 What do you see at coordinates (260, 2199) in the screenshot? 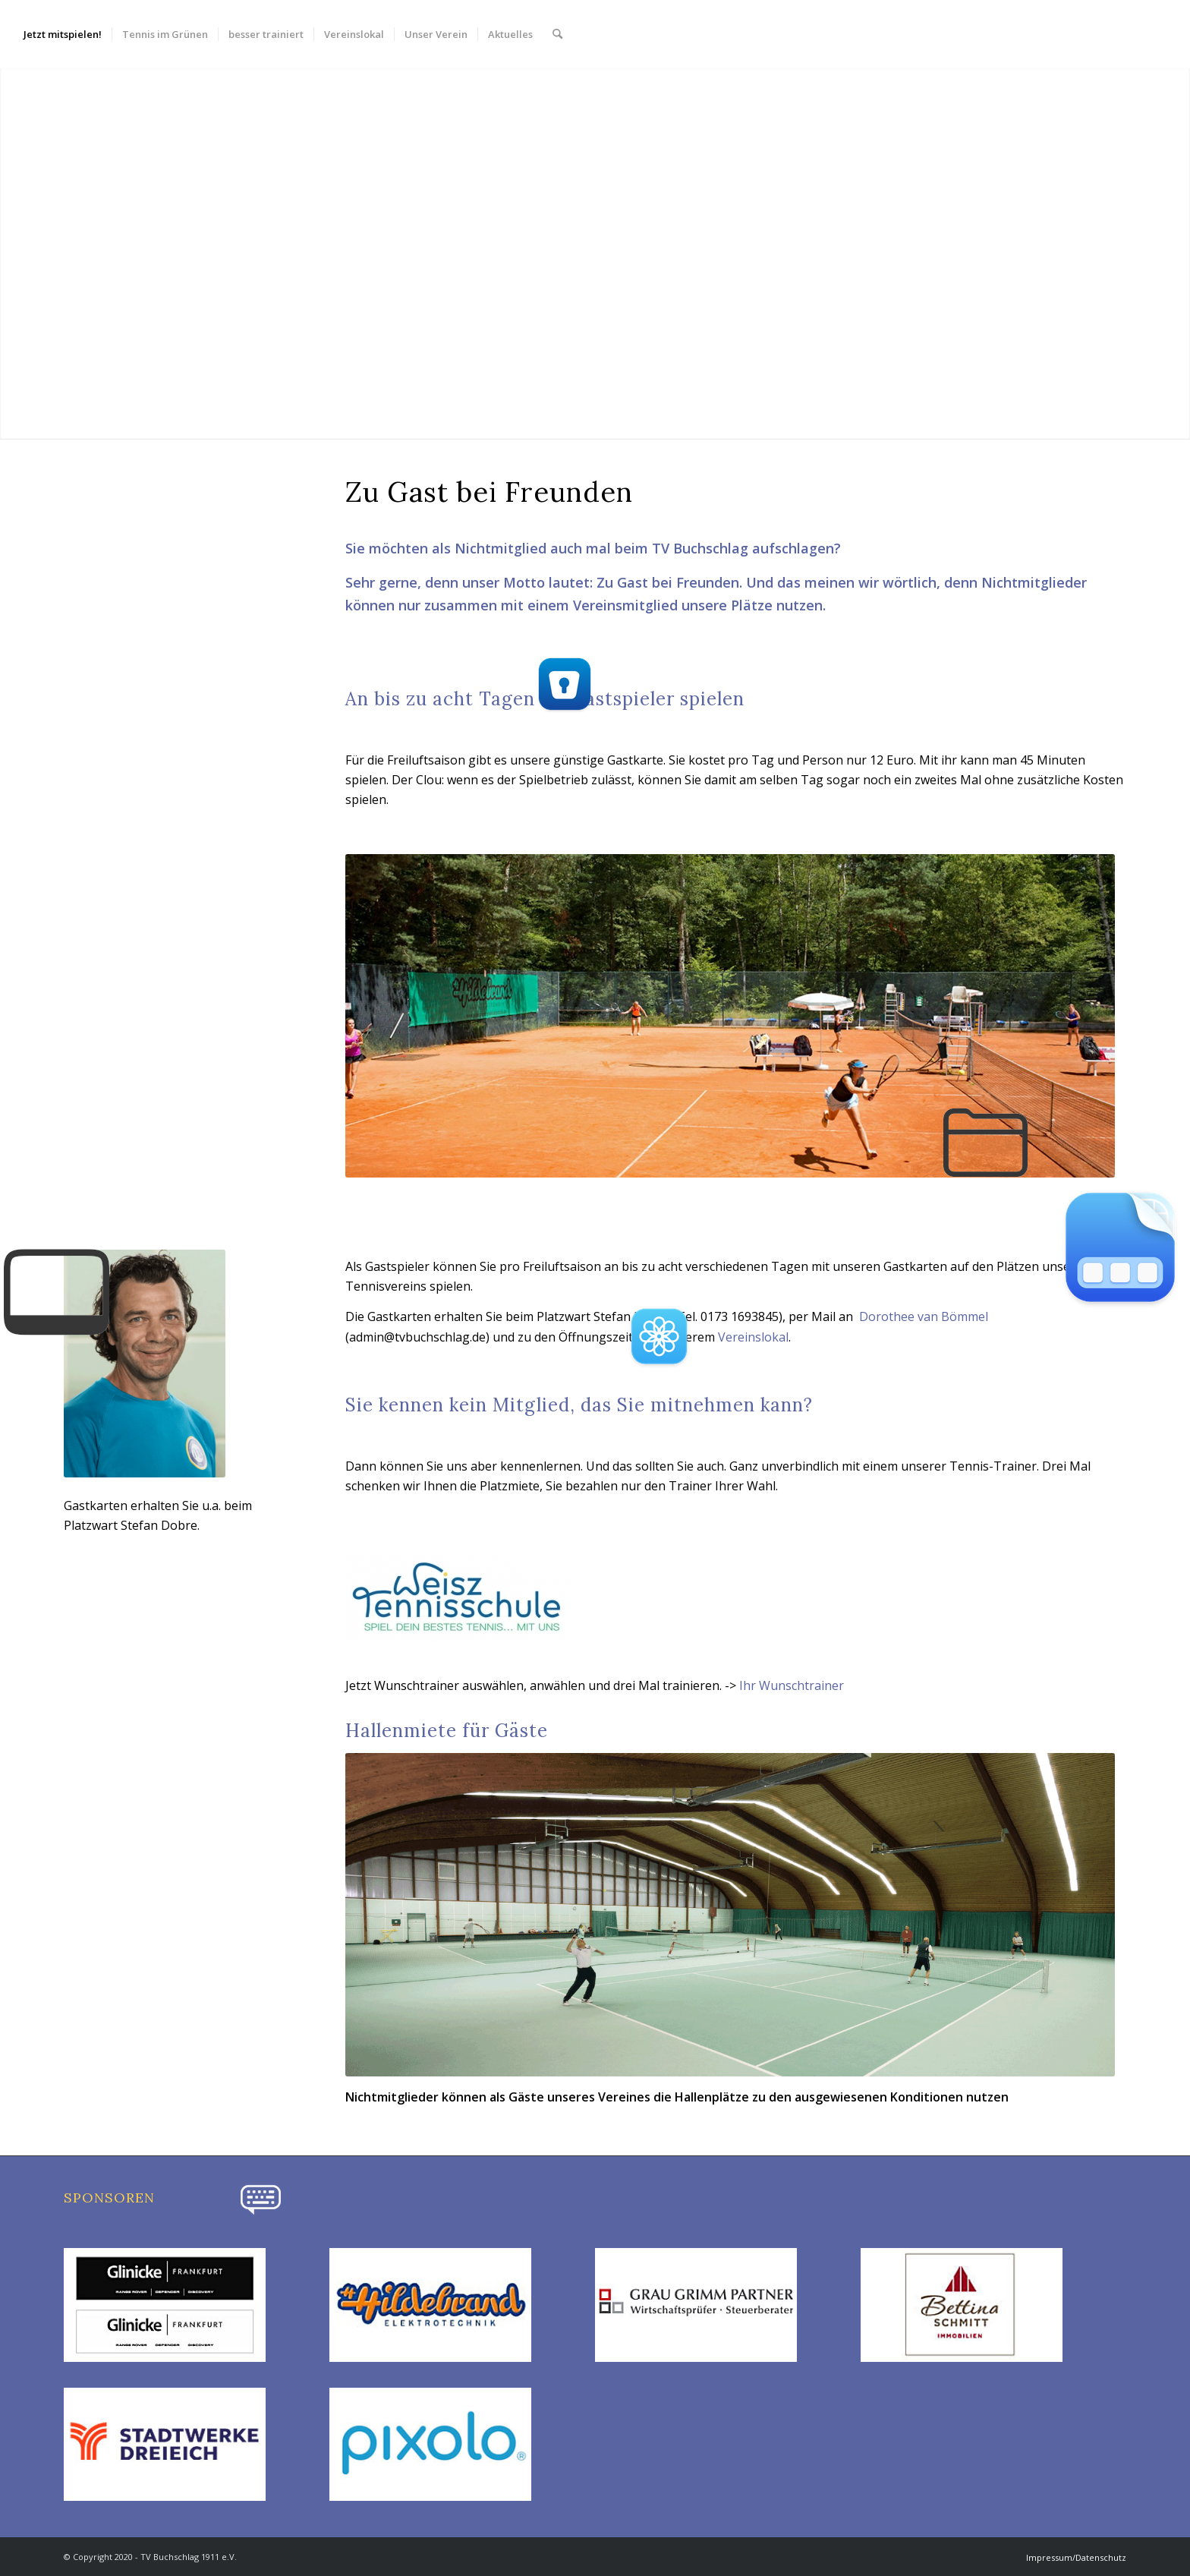
I see `indicates virtual keyboard is active` at bounding box center [260, 2199].